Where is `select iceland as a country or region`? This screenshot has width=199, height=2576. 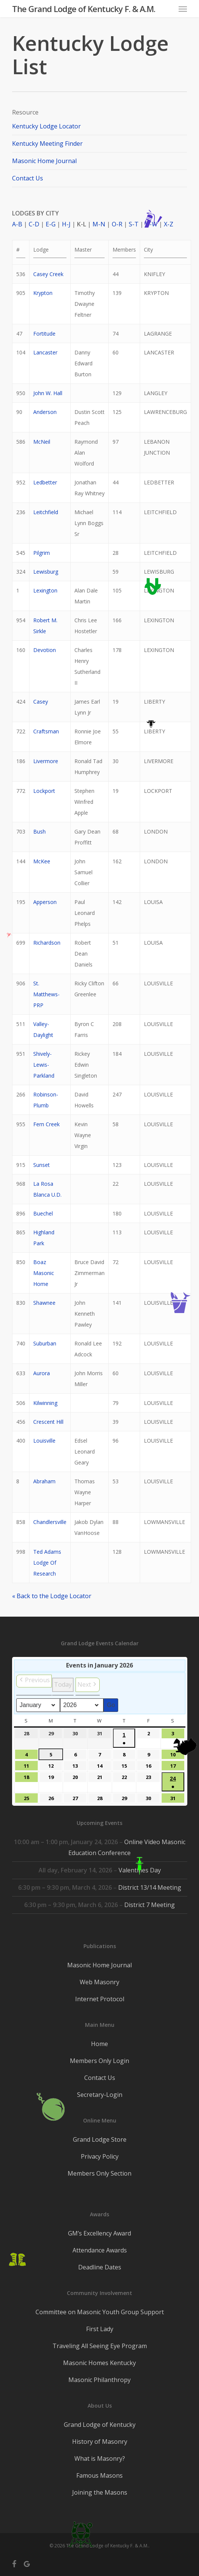 select iceland as a country or region is located at coordinates (185, 1747).